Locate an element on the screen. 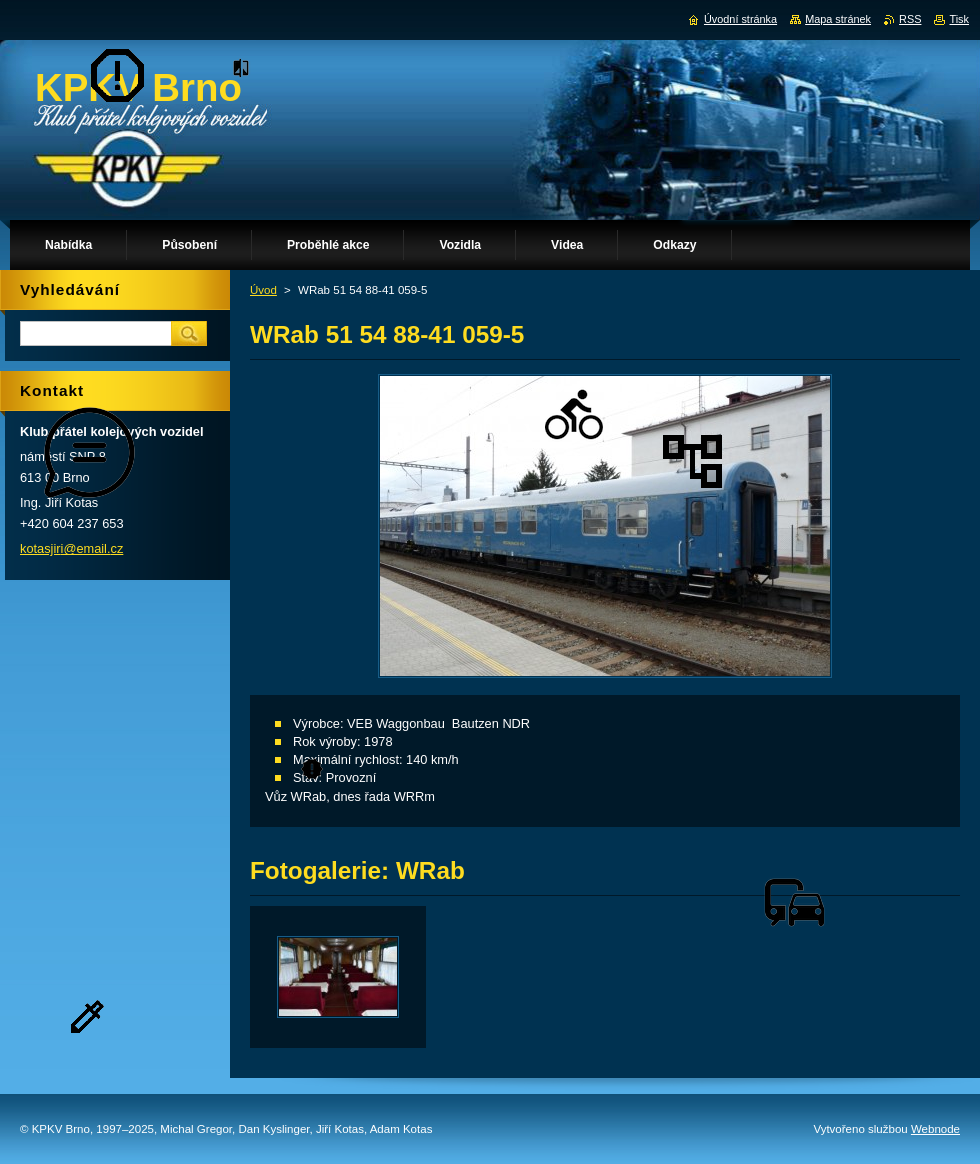 This screenshot has width=980, height=1164. compare two images side by side is located at coordinates (241, 68).